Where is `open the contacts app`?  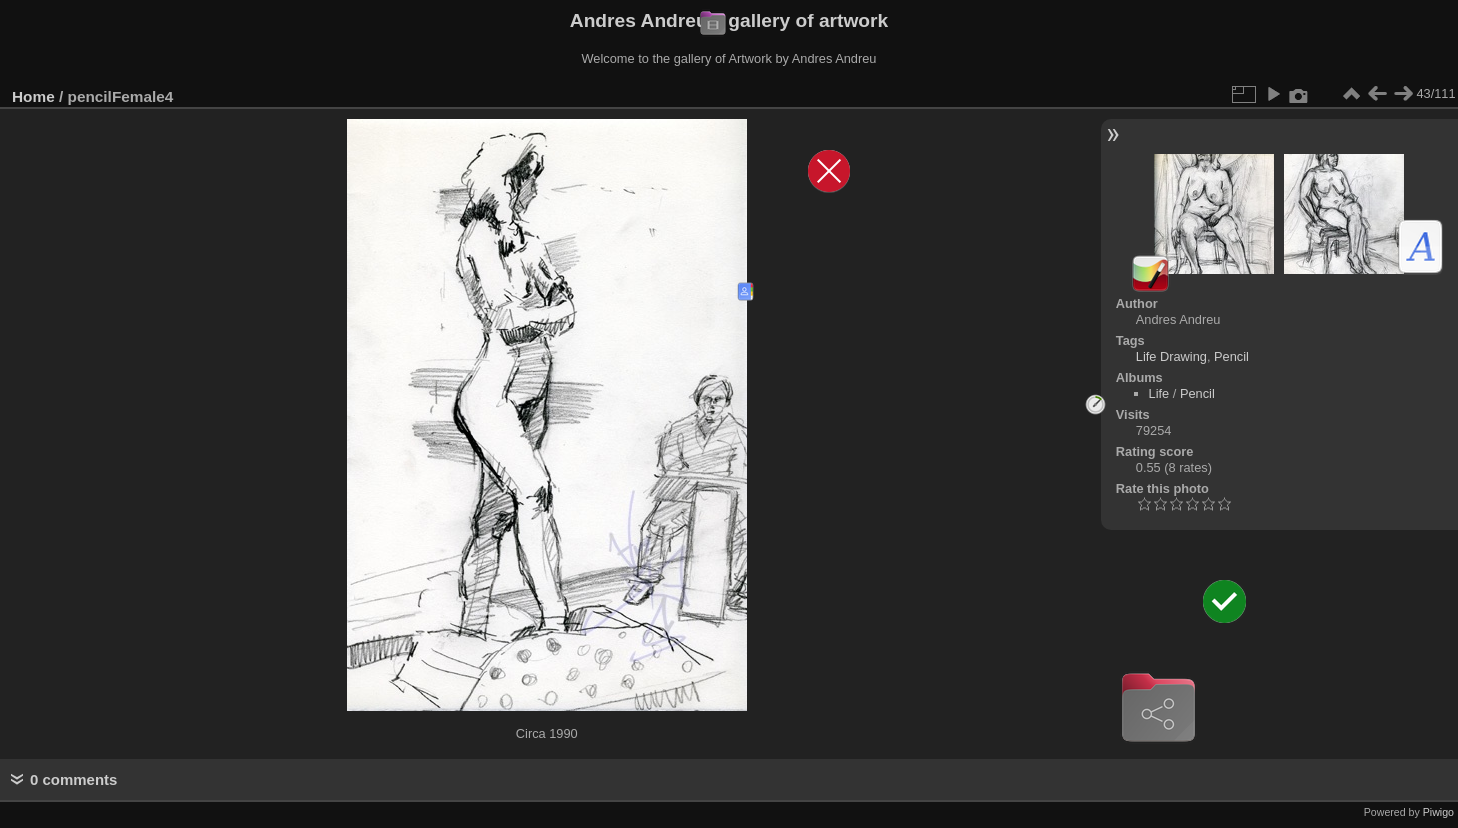
open the contacts app is located at coordinates (745, 291).